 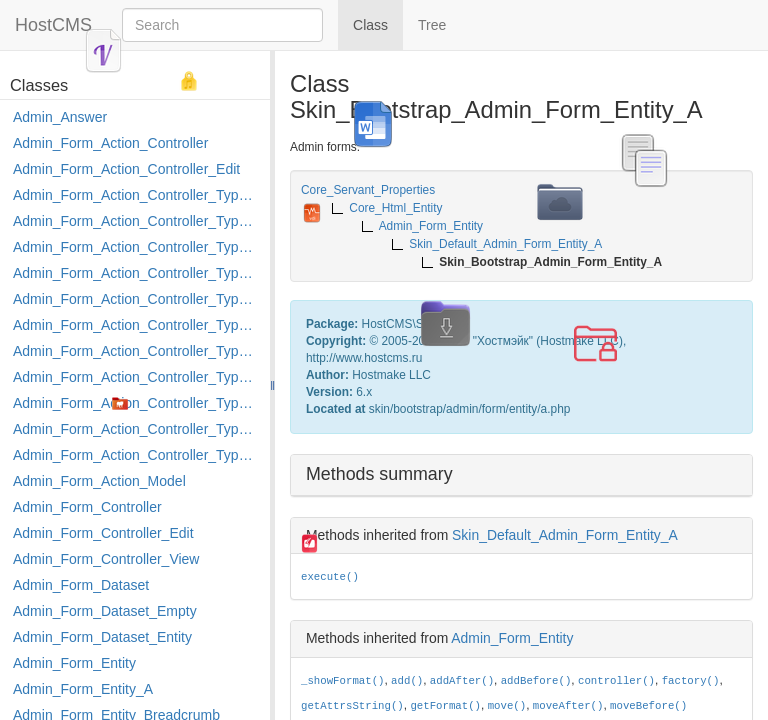 What do you see at coordinates (189, 81) in the screenshot?
I see `open EarTag music metadata editor` at bounding box center [189, 81].